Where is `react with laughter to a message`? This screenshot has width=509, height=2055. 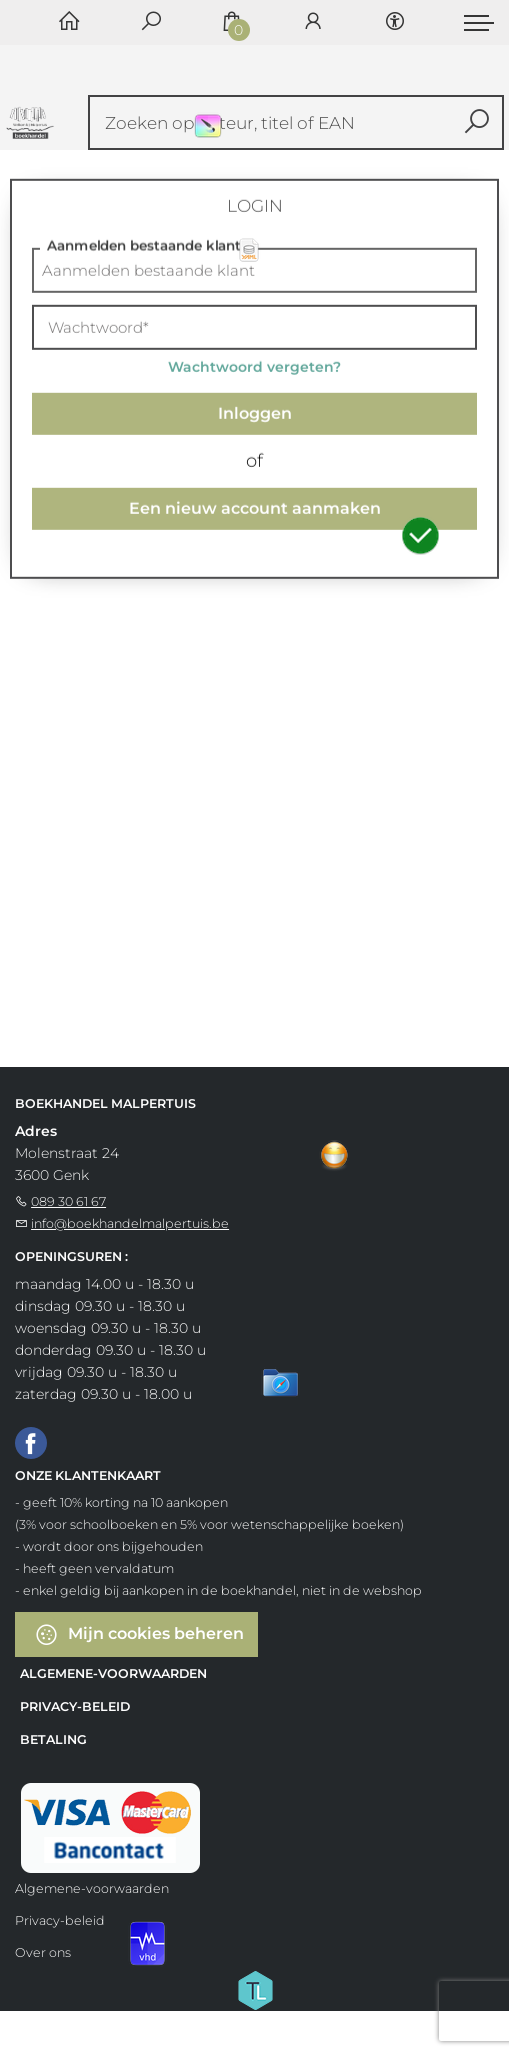 react with laughter to a message is located at coordinates (334, 1156).